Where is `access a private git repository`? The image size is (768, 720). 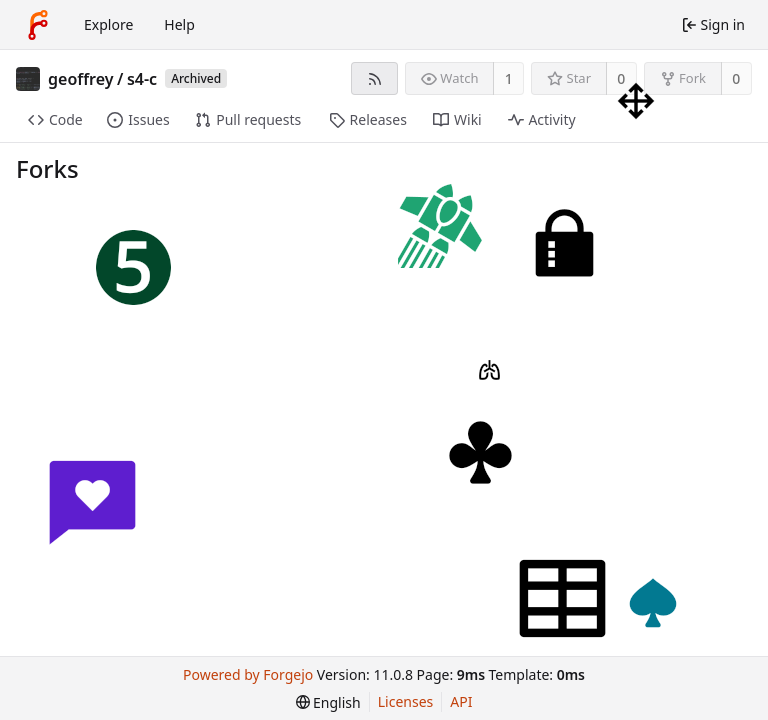
access a private git repository is located at coordinates (564, 244).